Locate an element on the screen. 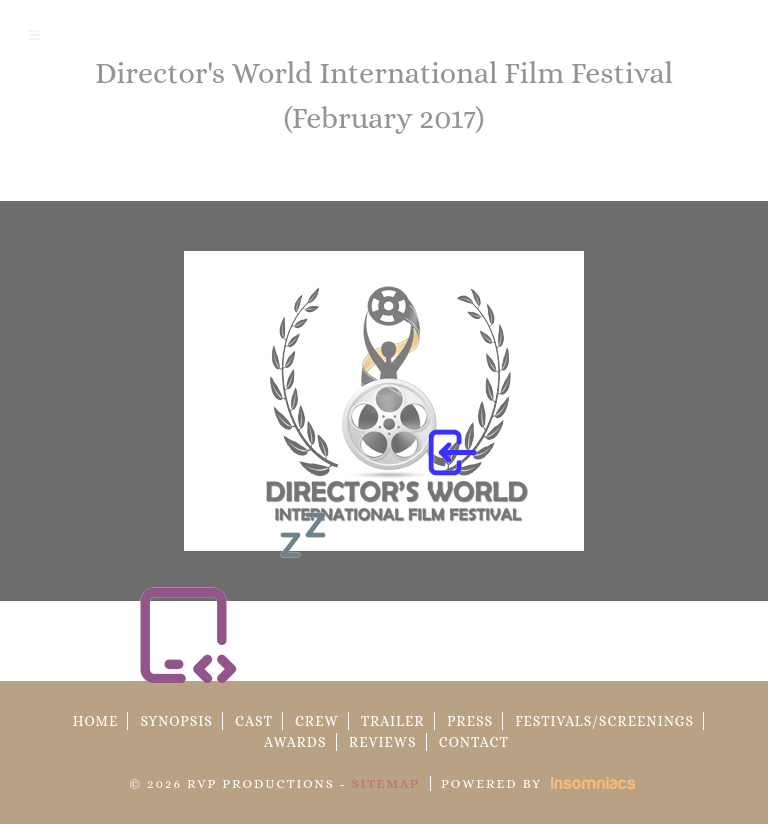 The height and width of the screenshot is (824, 768). access code editor on tablet device is located at coordinates (183, 635).